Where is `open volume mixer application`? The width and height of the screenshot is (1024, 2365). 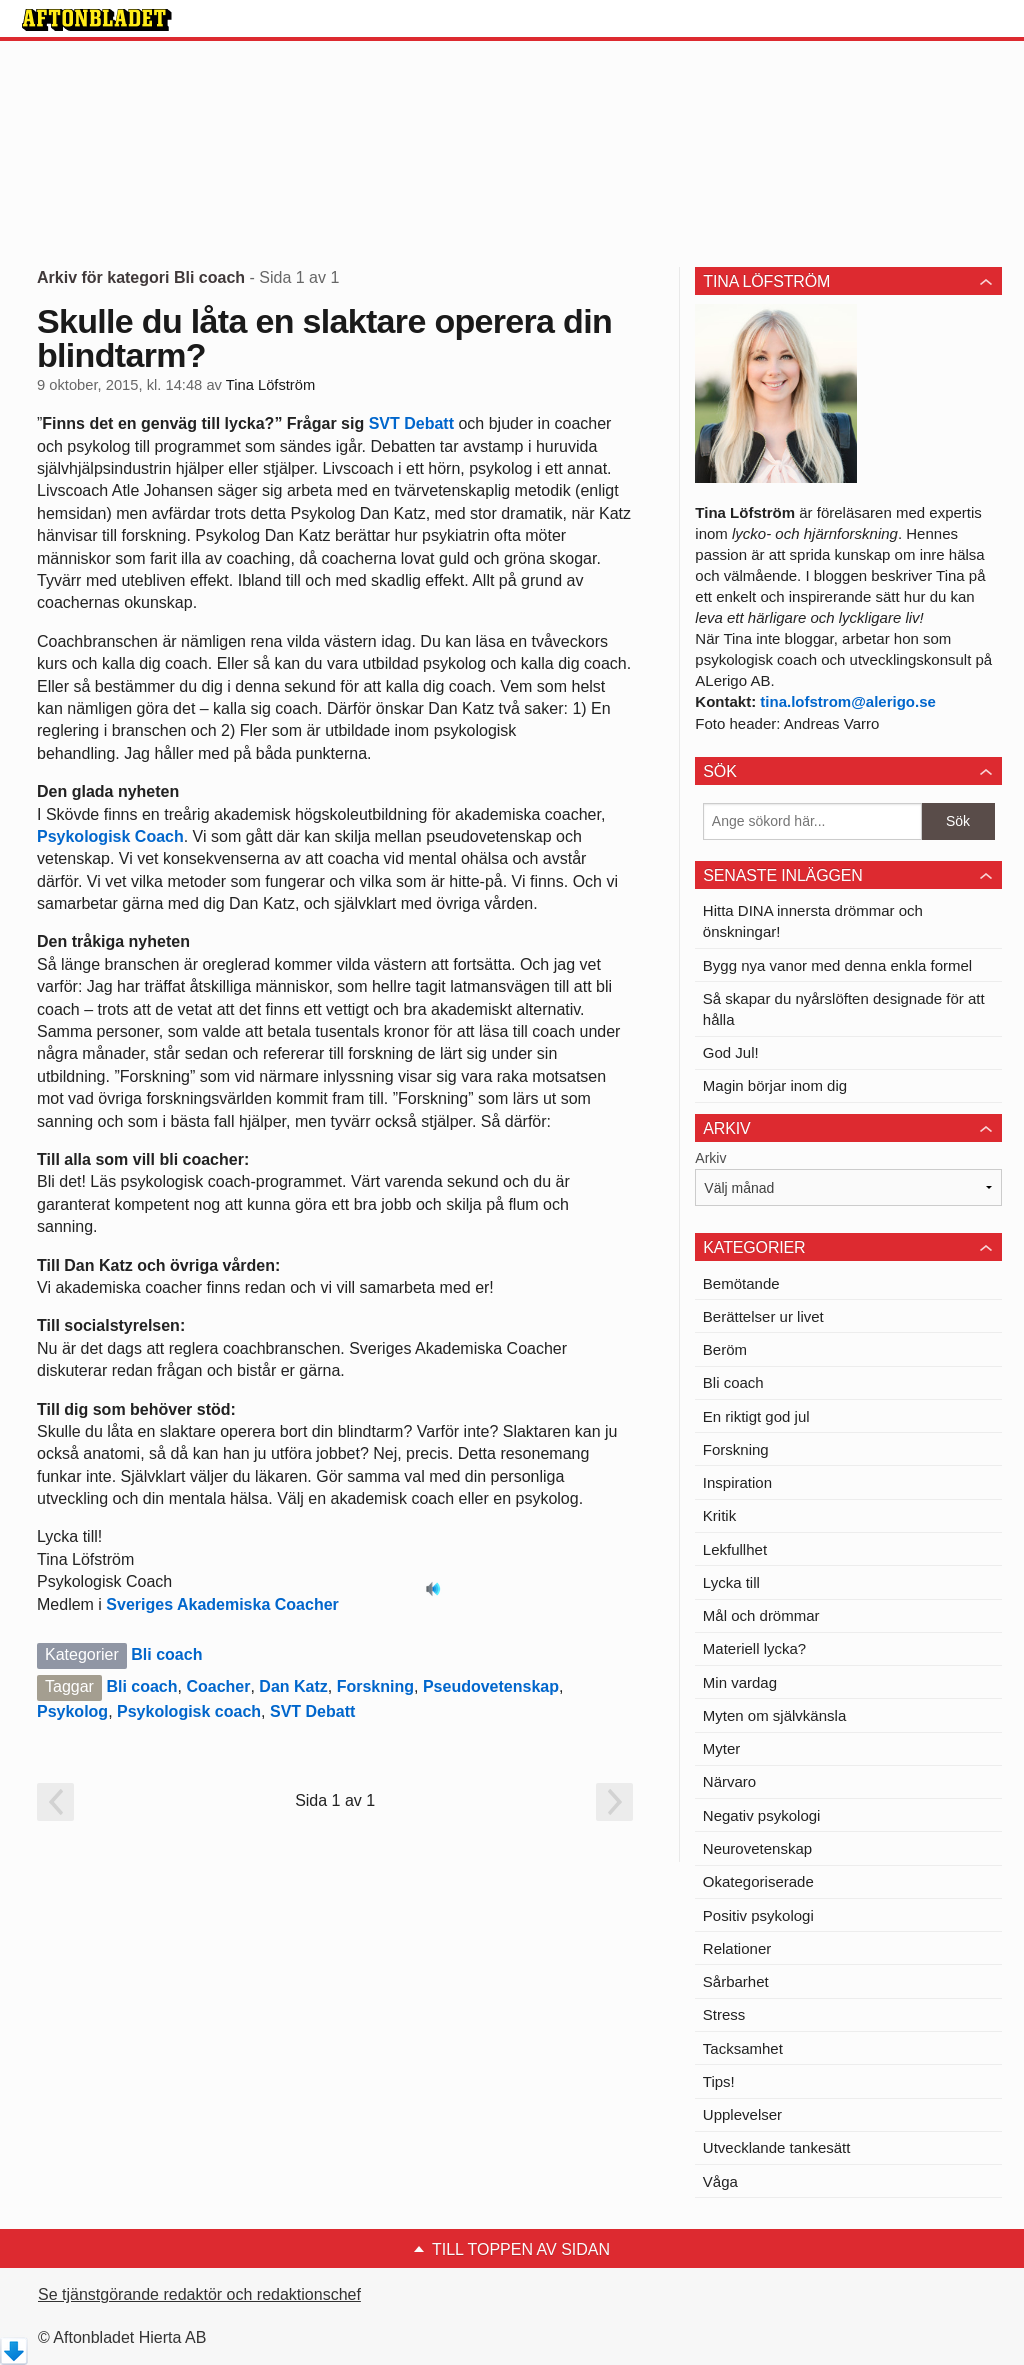
open volume mixer application is located at coordinates (433, 1589).